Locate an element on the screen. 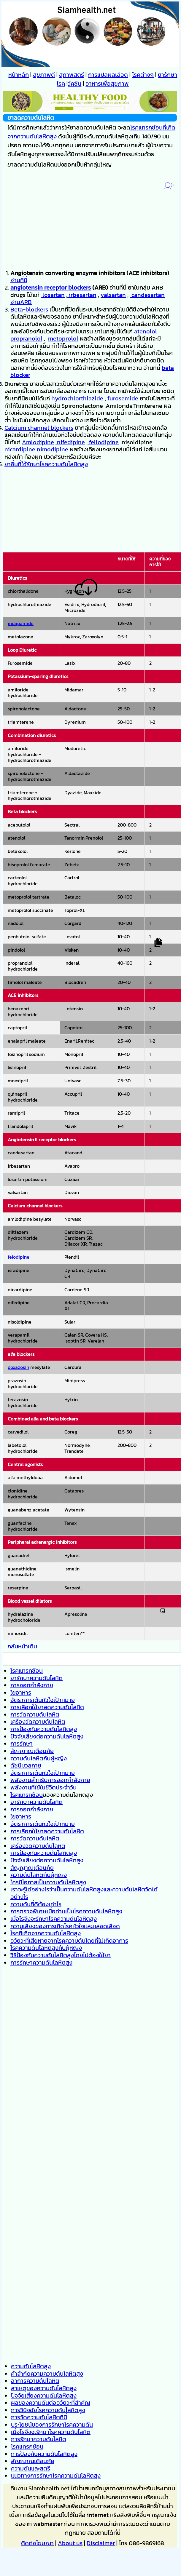  download from cloud storage is located at coordinates (86, 587).